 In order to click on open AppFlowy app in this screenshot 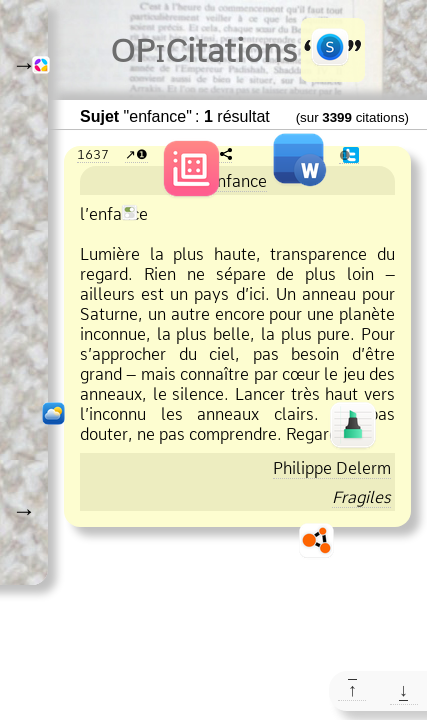, I will do `click(41, 65)`.